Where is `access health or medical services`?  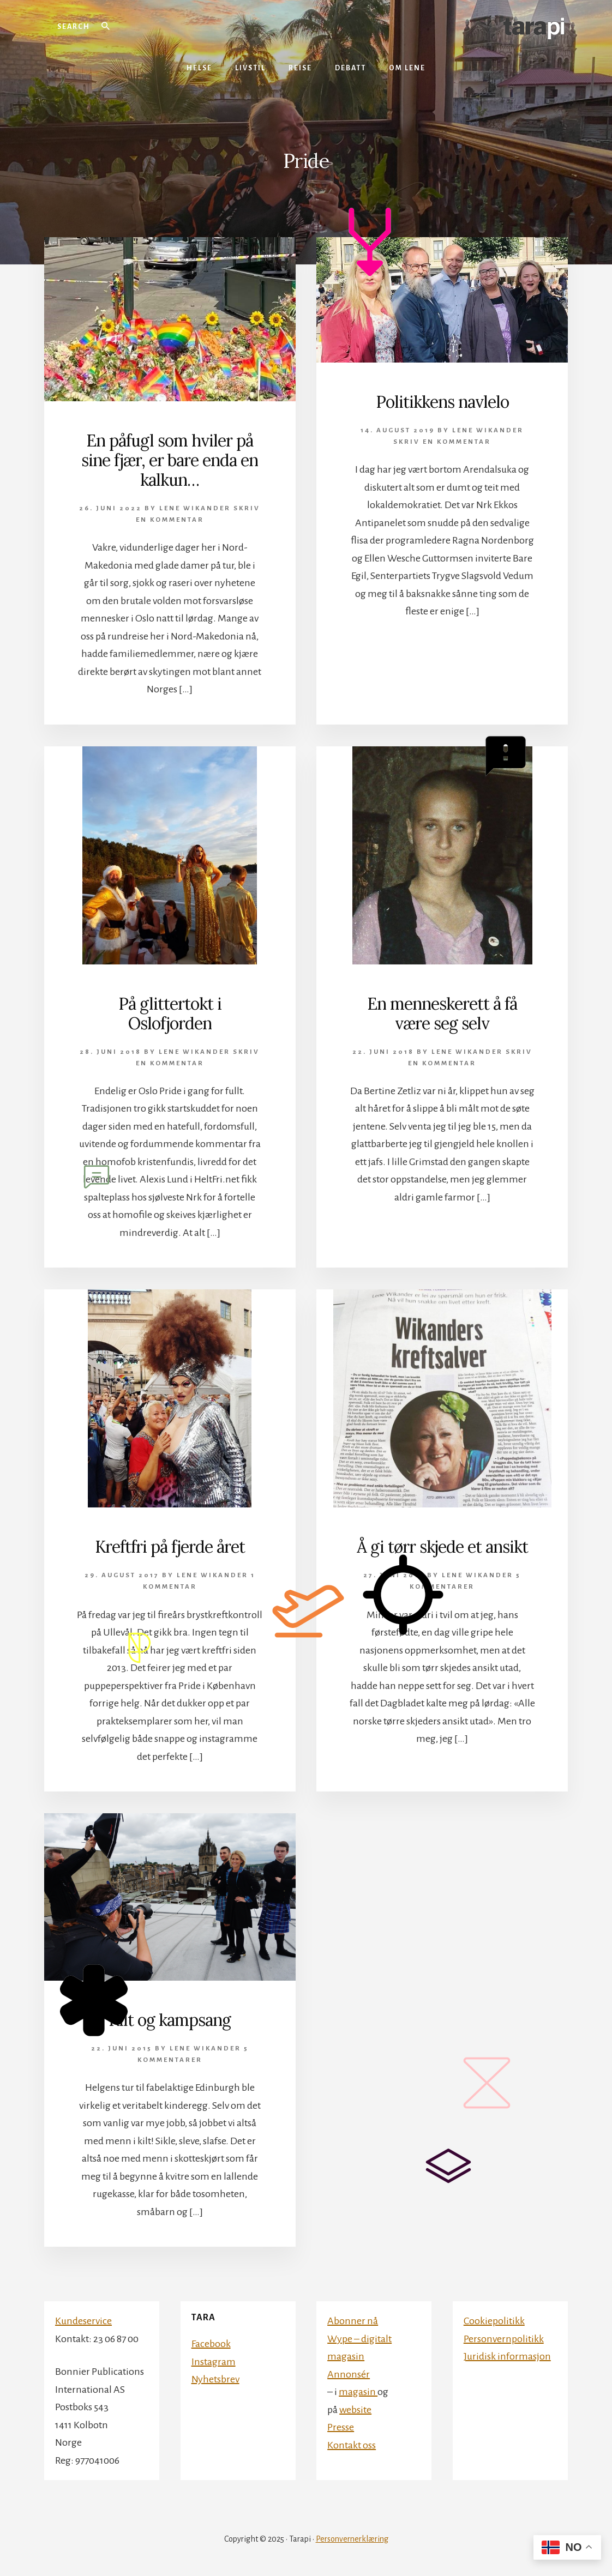 access health or medical services is located at coordinates (94, 2000).